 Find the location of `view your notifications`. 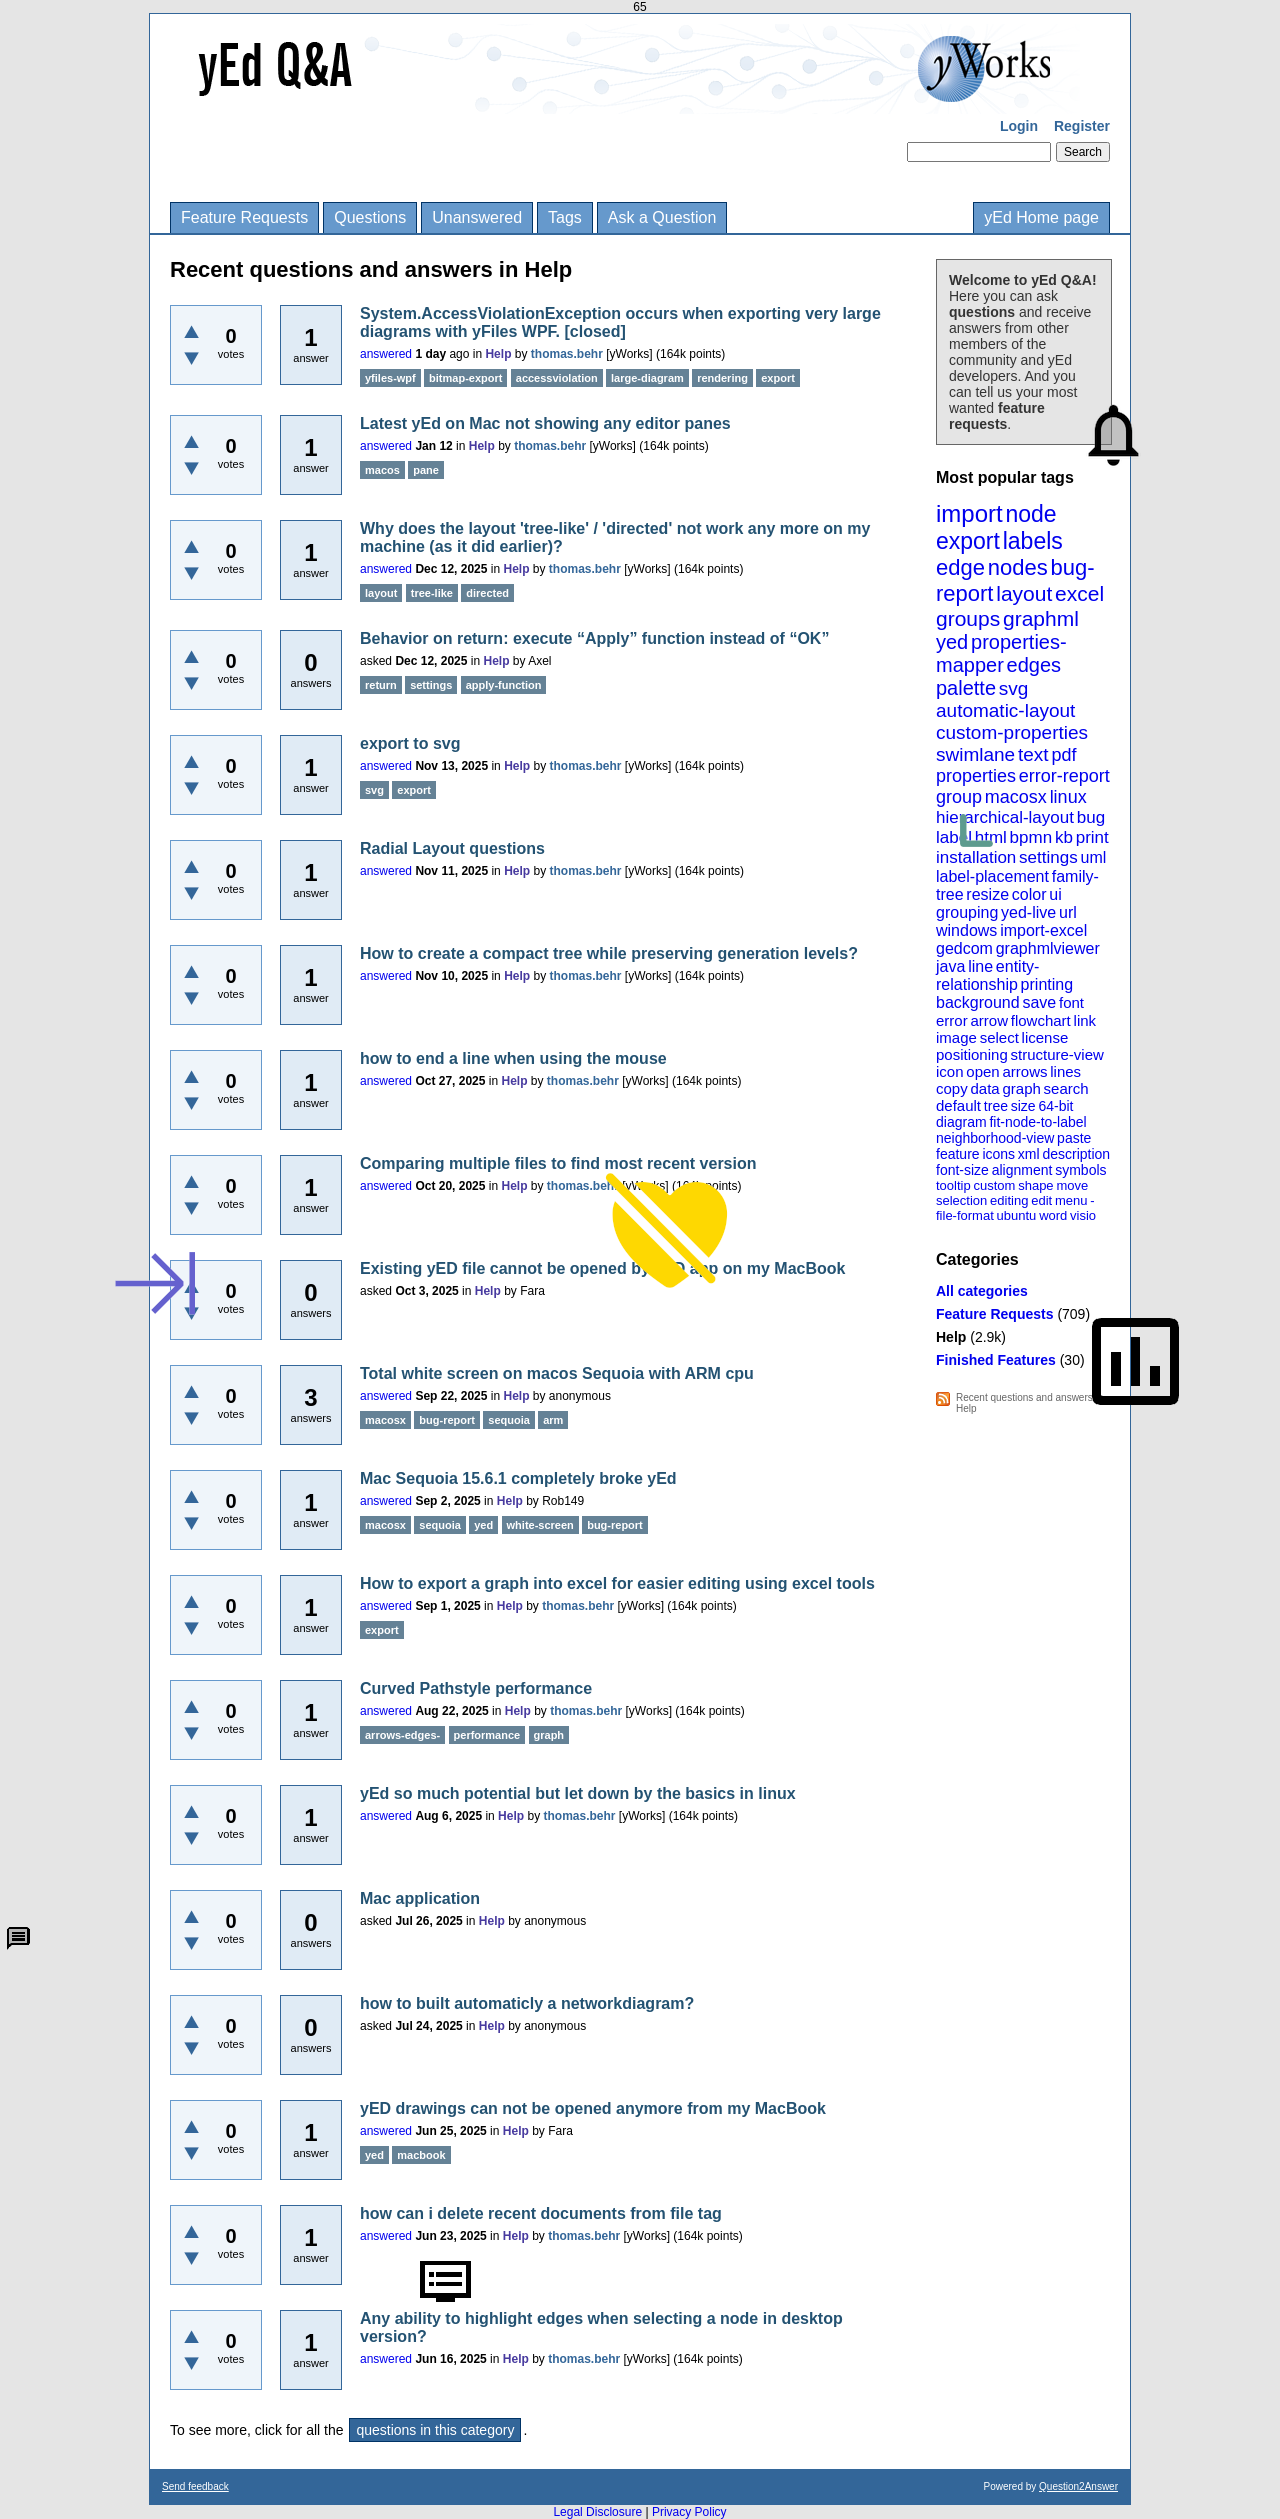

view your notifications is located at coordinates (1113, 434).